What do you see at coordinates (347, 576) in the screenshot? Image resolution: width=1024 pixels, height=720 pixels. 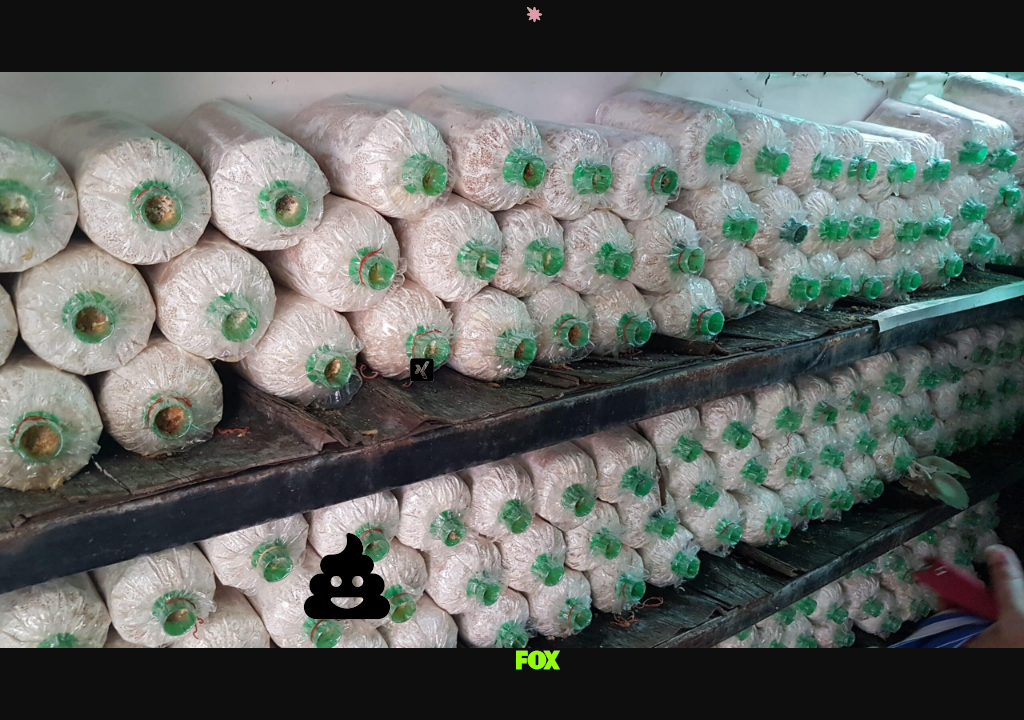 I see `add a poop emoji reaction` at bounding box center [347, 576].